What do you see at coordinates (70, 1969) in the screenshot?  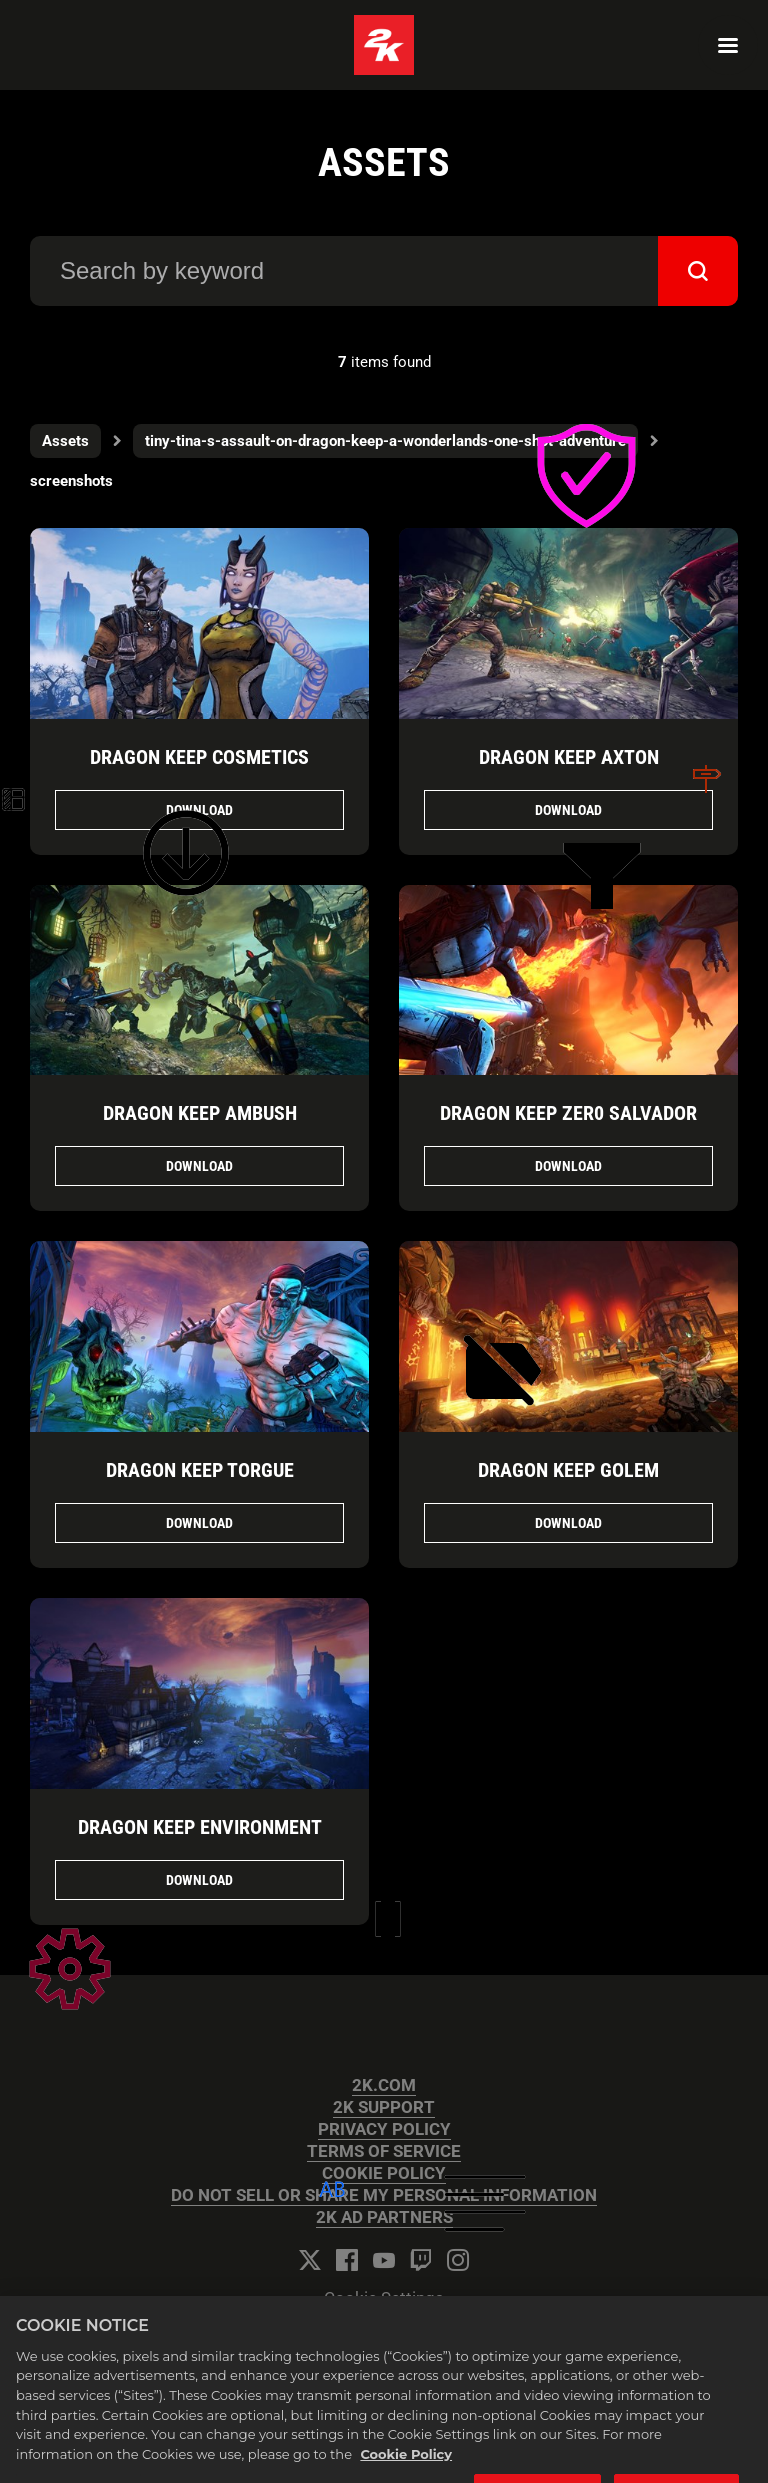 I see `access settings or preferences` at bounding box center [70, 1969].